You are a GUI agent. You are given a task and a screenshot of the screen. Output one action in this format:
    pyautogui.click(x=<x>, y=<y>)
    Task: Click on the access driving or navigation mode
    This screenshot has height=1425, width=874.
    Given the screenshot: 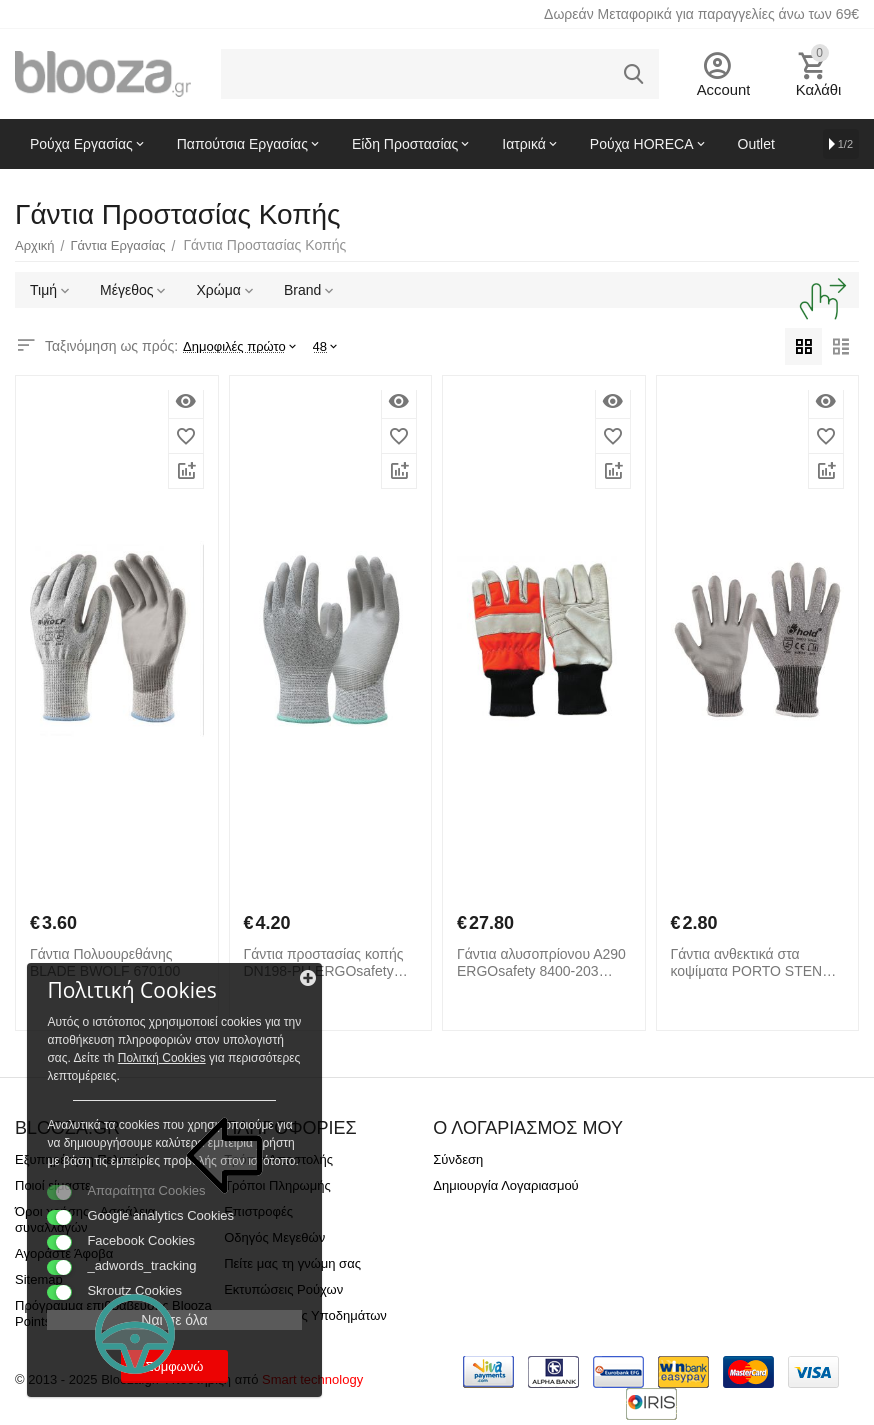 What is the action you would take?
    pyautogui.click(x=135, y=1334)
    